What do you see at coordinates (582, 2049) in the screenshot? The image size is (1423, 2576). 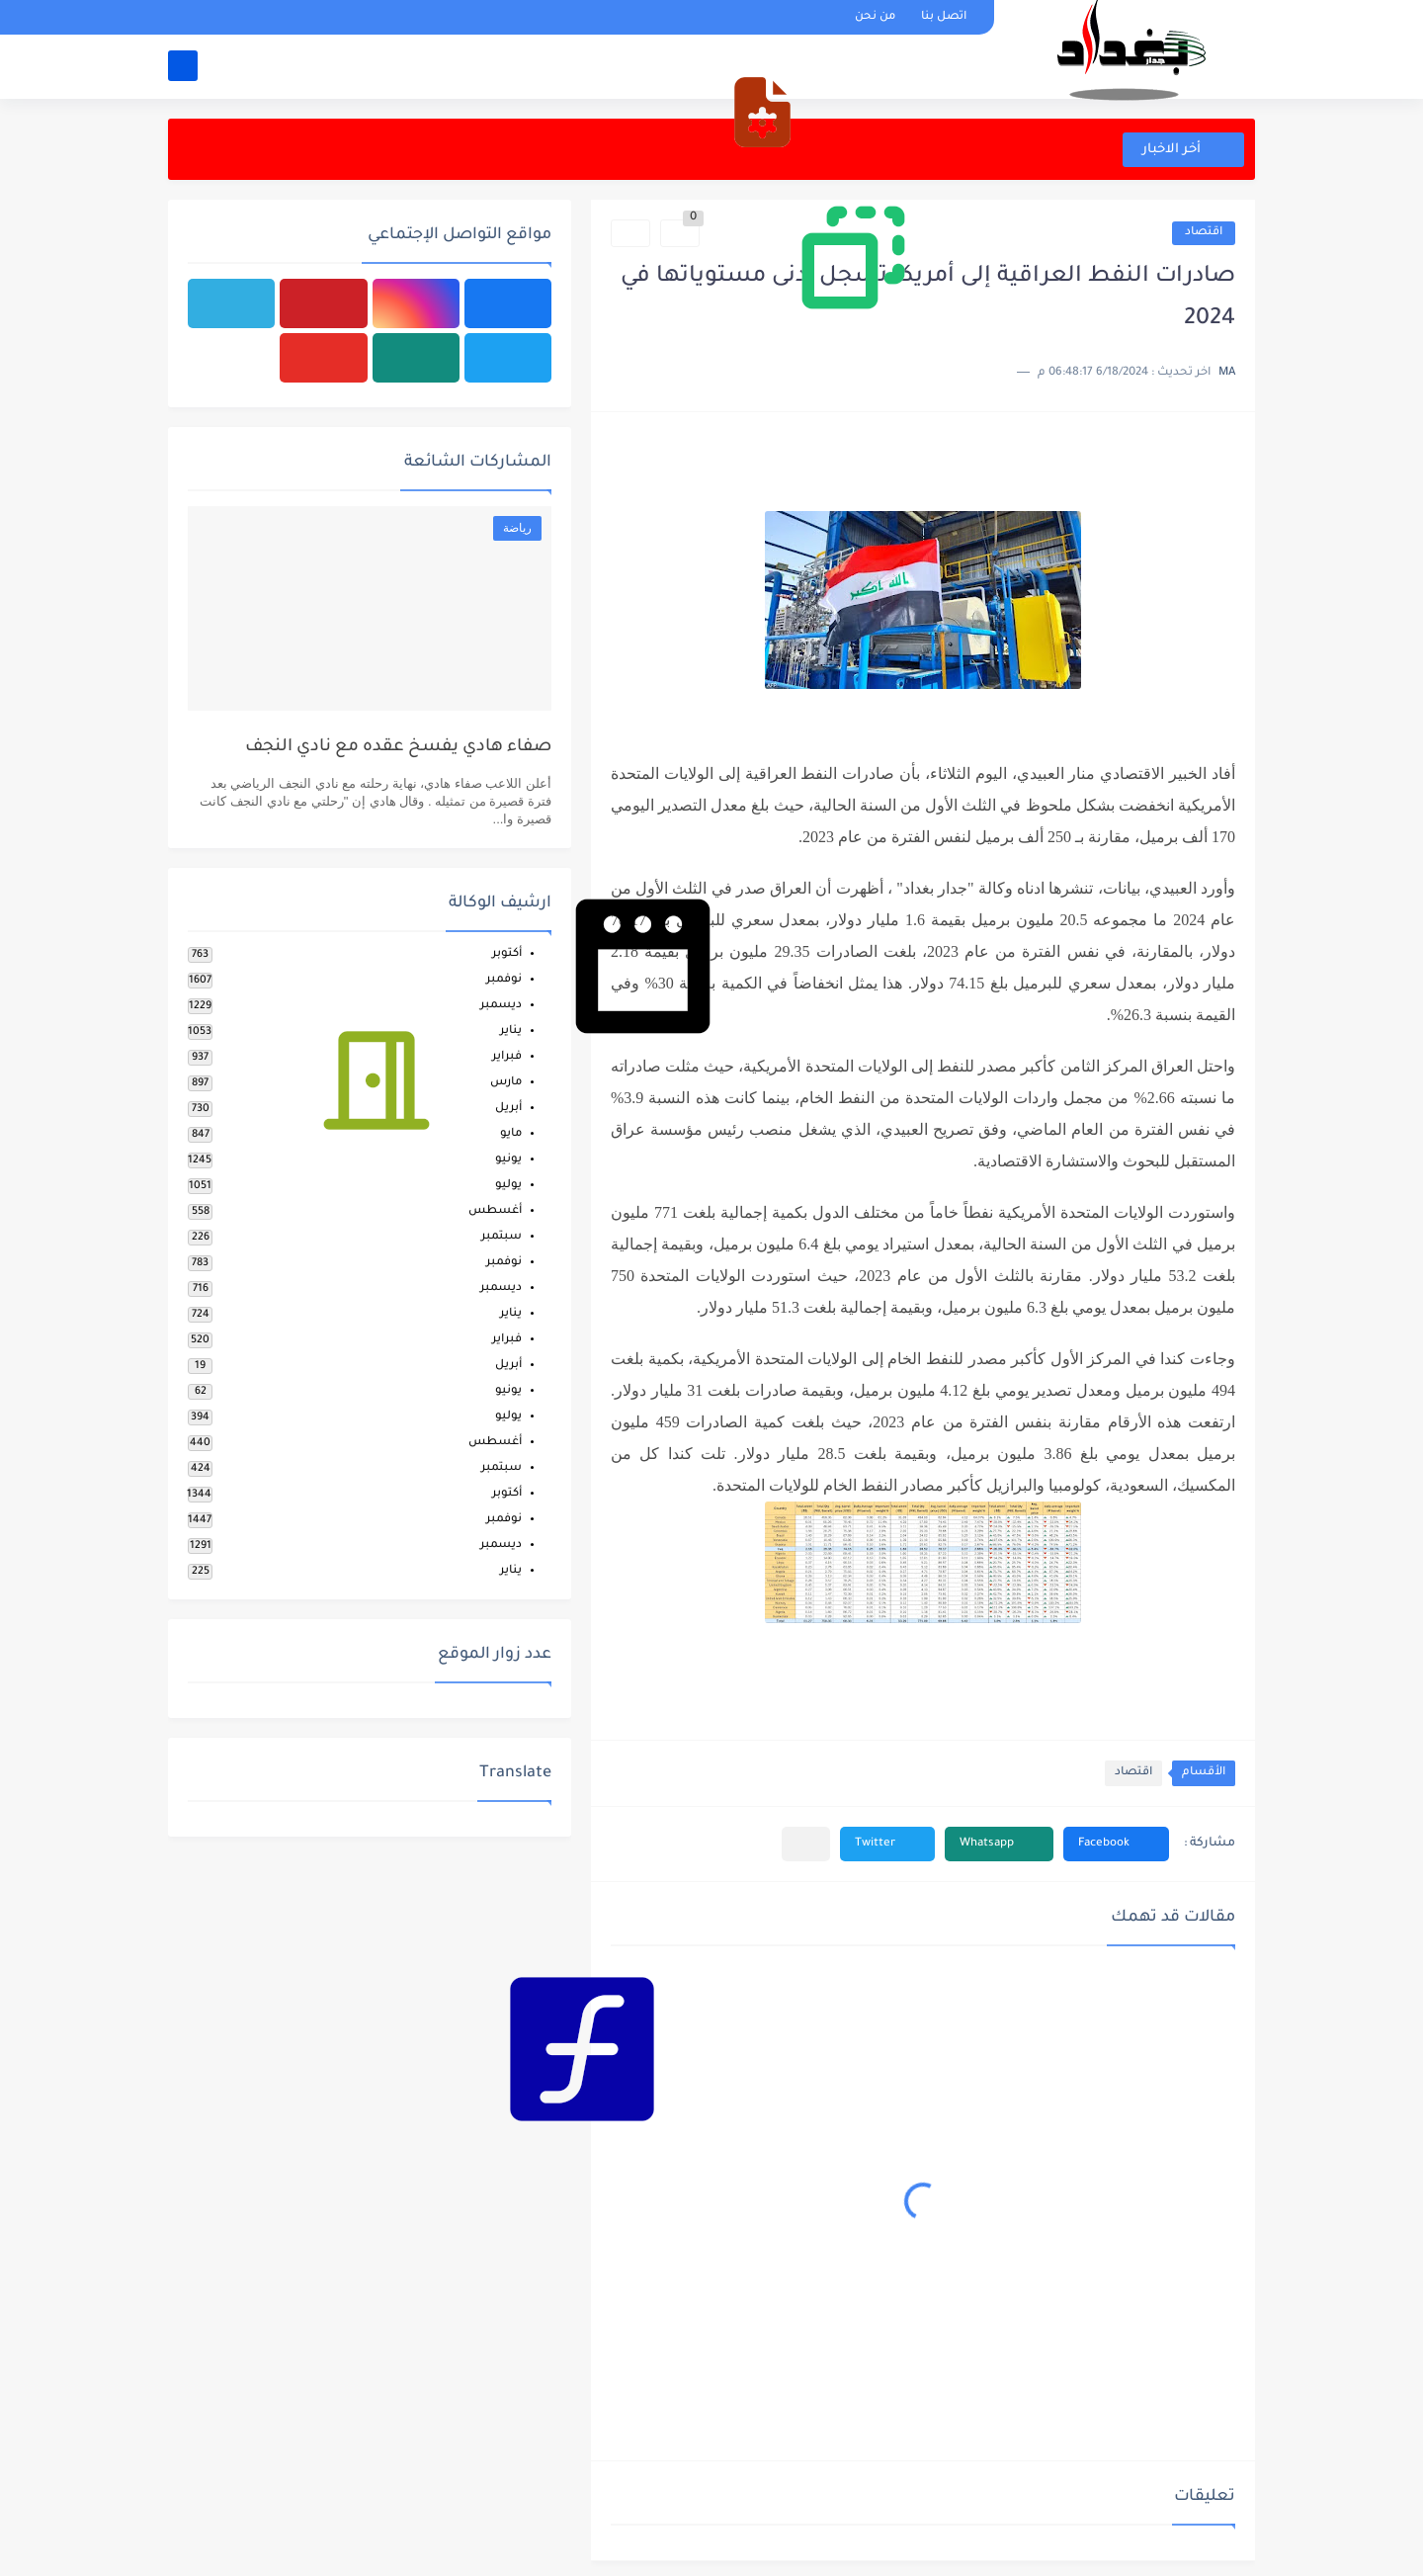 I see `access or create a function in code editor` at bounding box center [582, 2049].